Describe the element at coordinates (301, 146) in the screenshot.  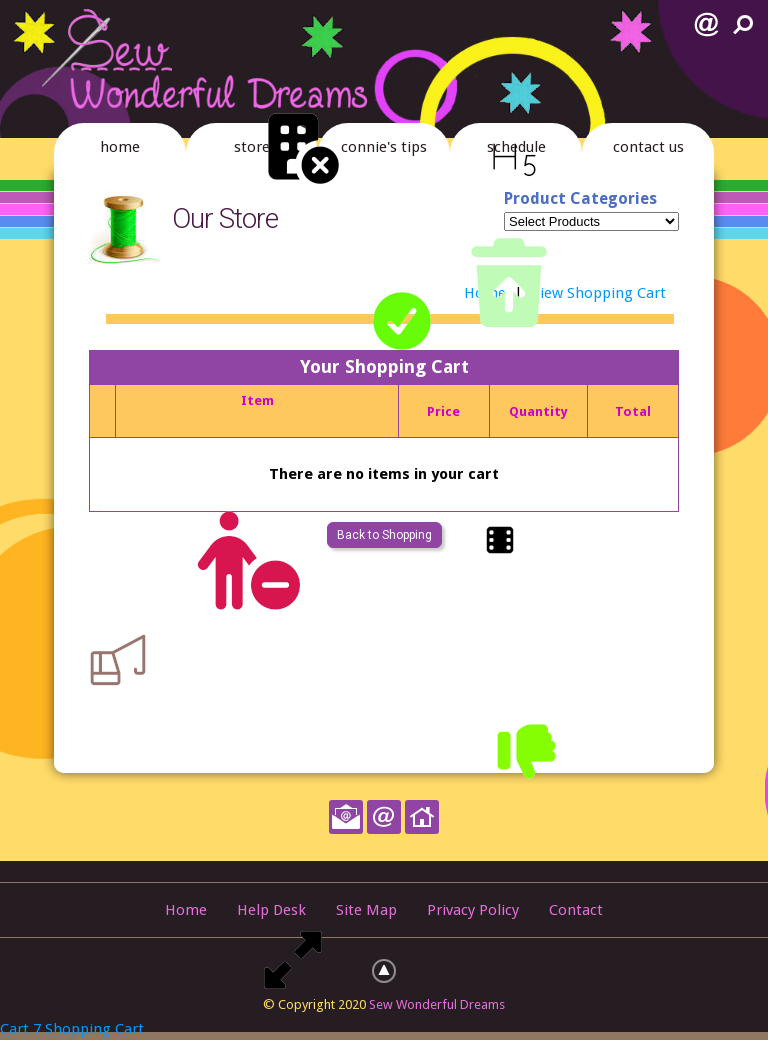
I see `remove a building or property from saved locations` at that location.